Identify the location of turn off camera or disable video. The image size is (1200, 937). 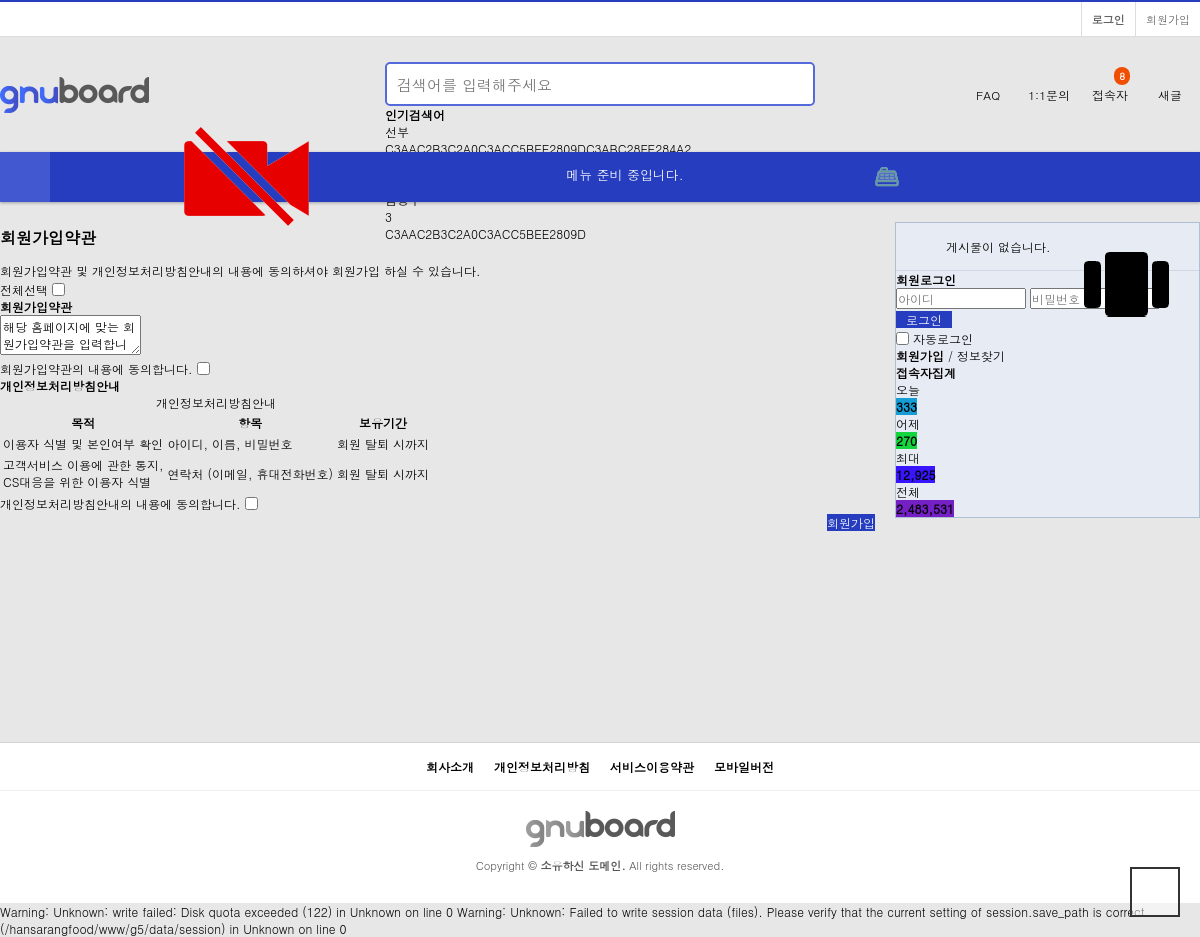
(246, 178).